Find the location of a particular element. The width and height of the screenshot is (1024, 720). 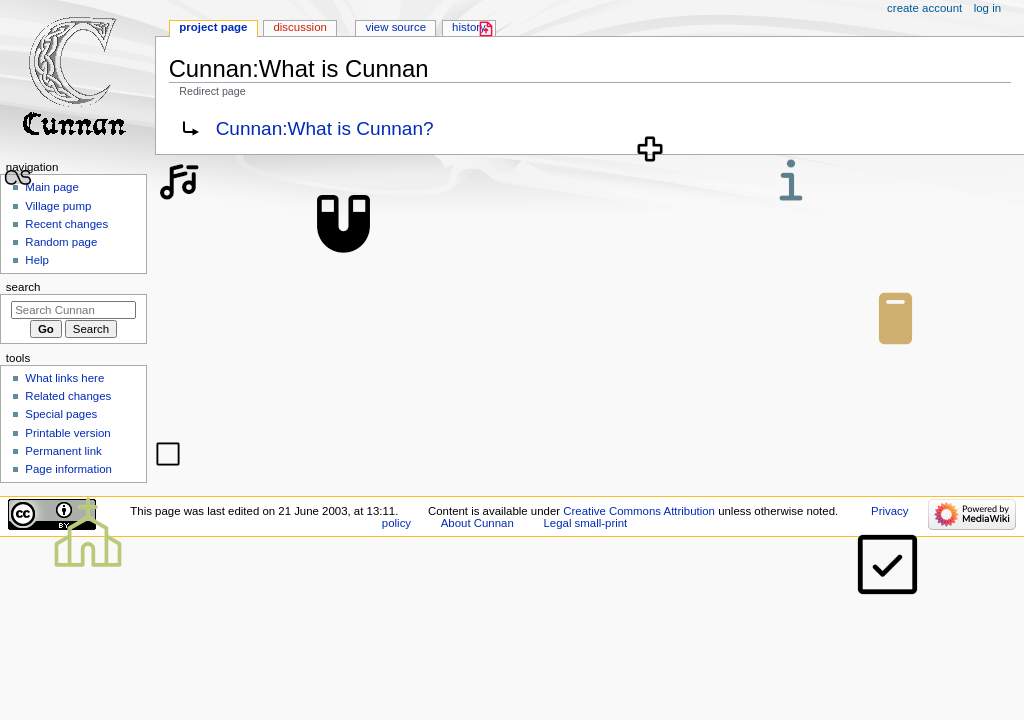

remove a song from playlist is located at coordinates (180, 181).